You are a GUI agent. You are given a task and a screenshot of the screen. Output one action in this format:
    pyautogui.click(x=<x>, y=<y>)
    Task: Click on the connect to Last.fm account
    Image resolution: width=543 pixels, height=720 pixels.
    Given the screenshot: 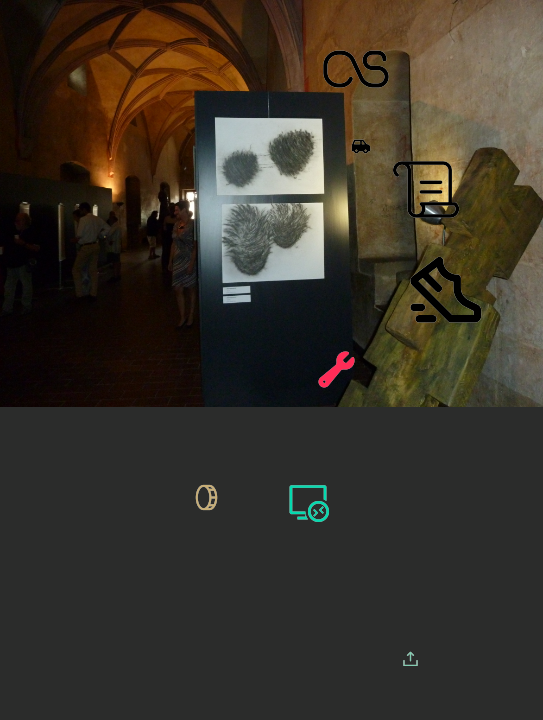 What is the action you would take?
    pyautogui.click(x=356, y=68)
    